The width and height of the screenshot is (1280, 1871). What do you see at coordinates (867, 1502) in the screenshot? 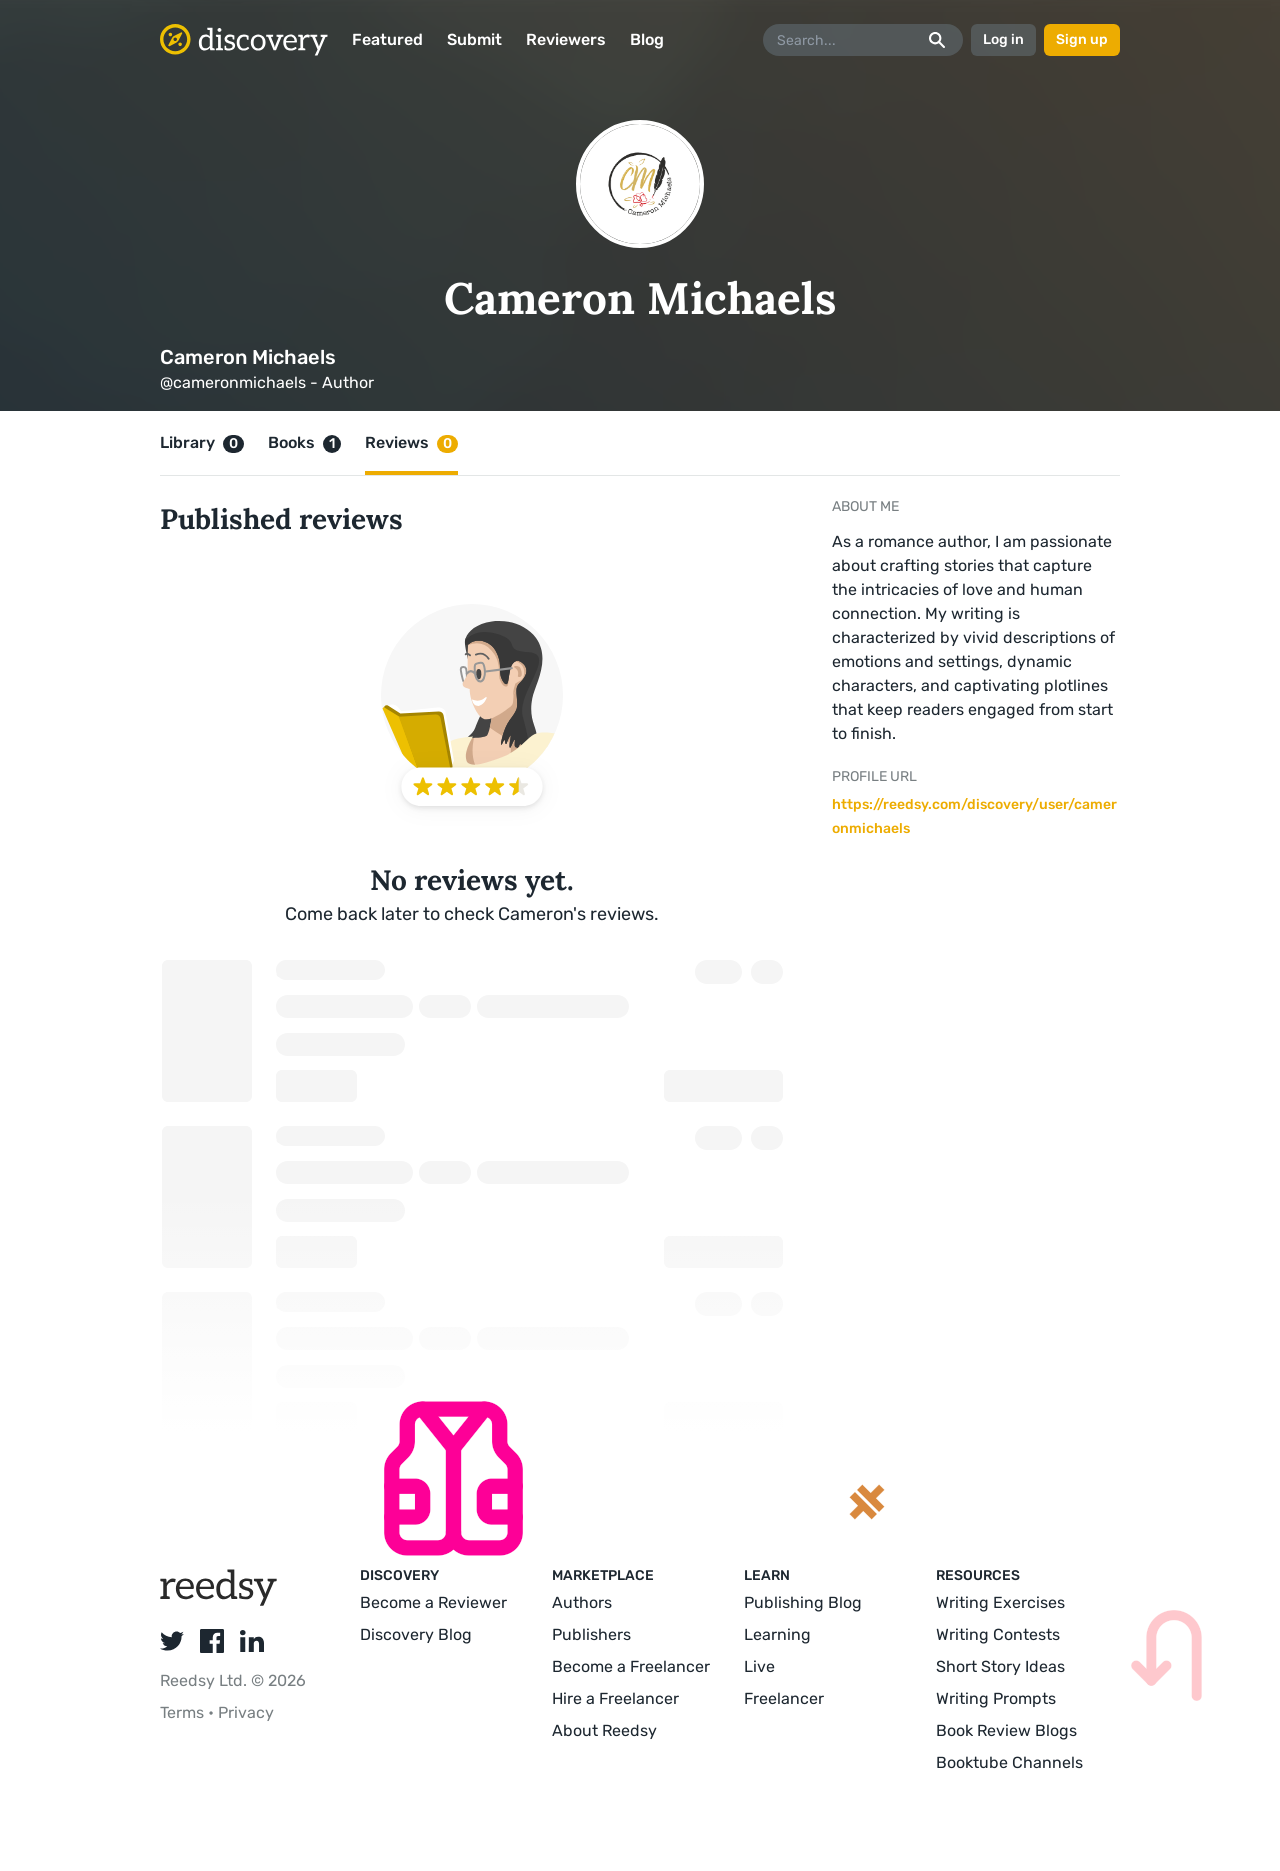
I see `capacitor framework logo` at bounding box center [867, 1502].